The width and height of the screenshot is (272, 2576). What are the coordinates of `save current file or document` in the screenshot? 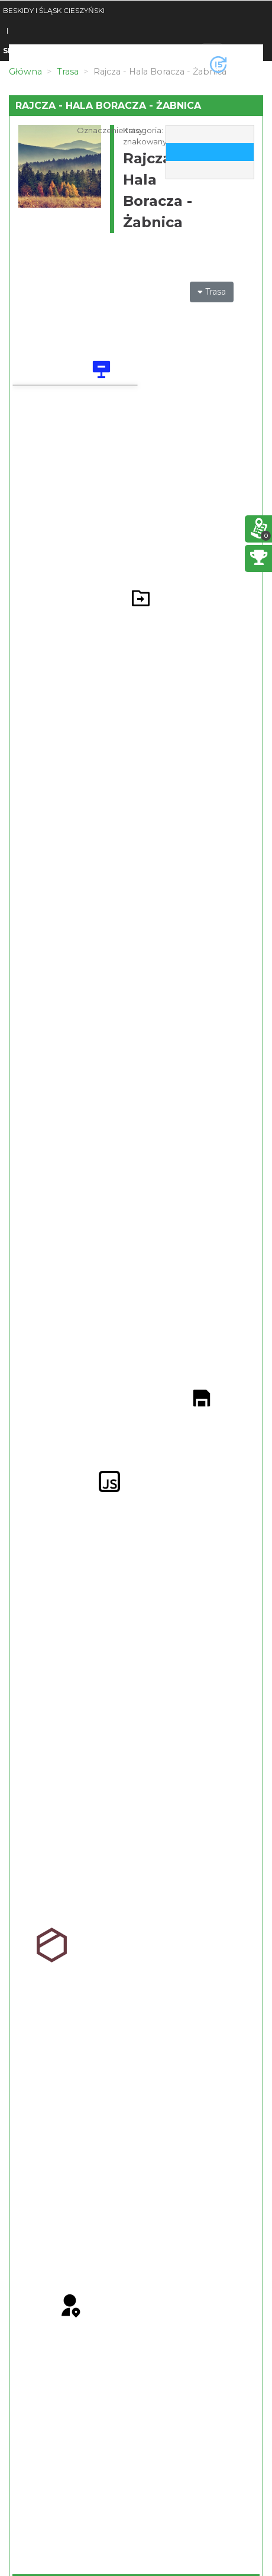 It's located at (202, 1398).